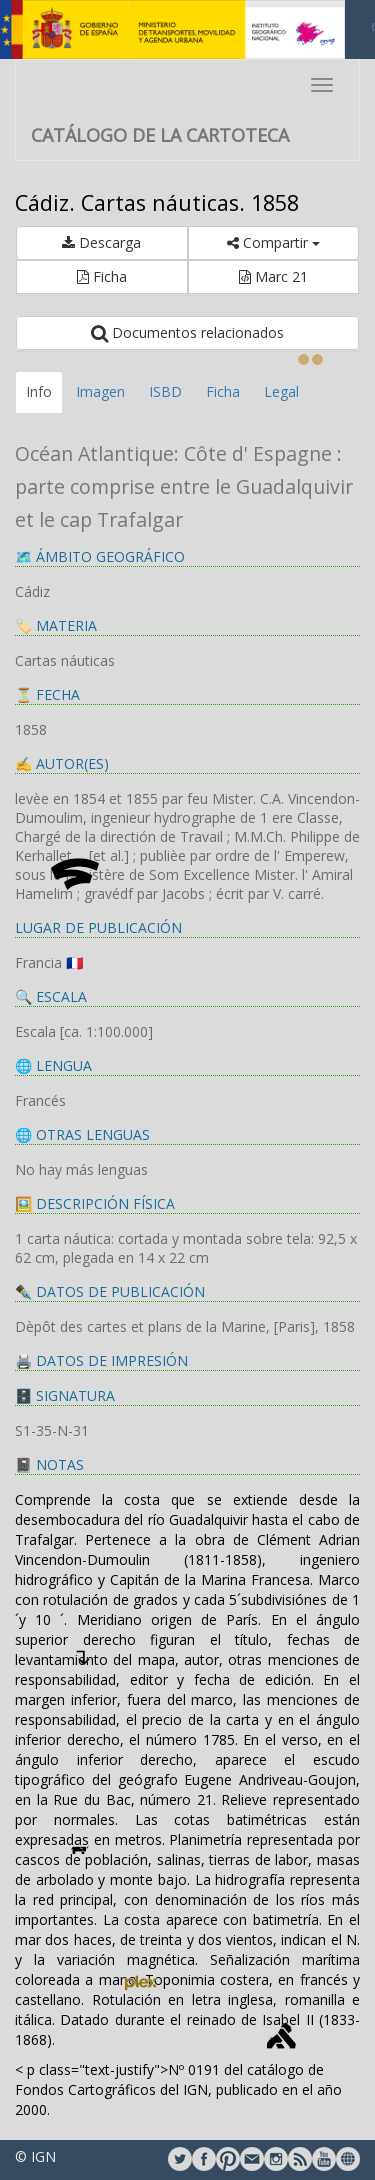 The width and height of the screenshot is (375, 2180). What do you see at coordinates (281, 2035) in the screenshot?
I see `Kong API gateway logo` at bounding box center [281, 2035].